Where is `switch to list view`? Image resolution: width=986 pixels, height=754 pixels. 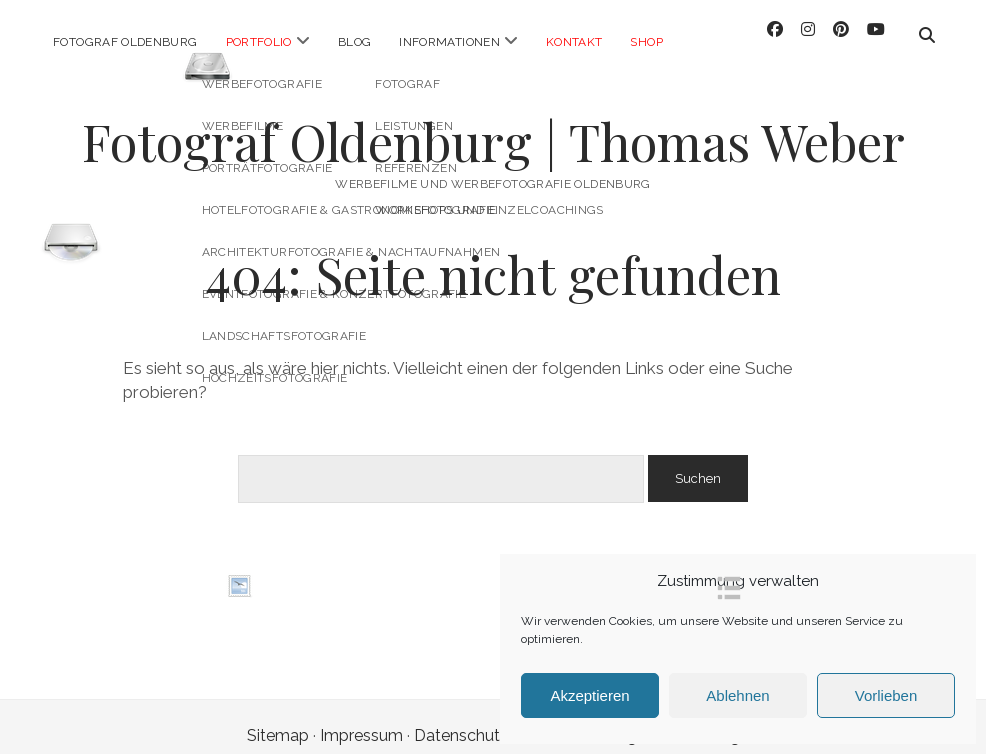
switch to list view is located at coordinates (729, 588).